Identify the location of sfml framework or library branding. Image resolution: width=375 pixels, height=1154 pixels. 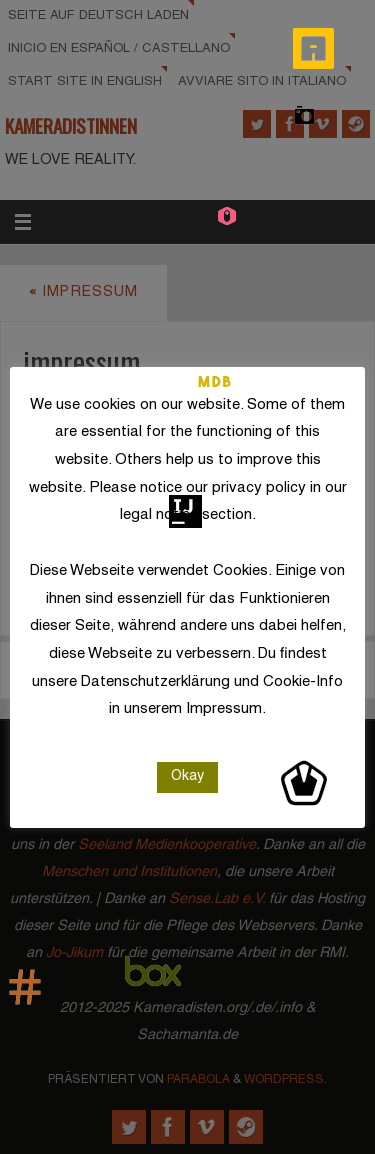
(304, 783).